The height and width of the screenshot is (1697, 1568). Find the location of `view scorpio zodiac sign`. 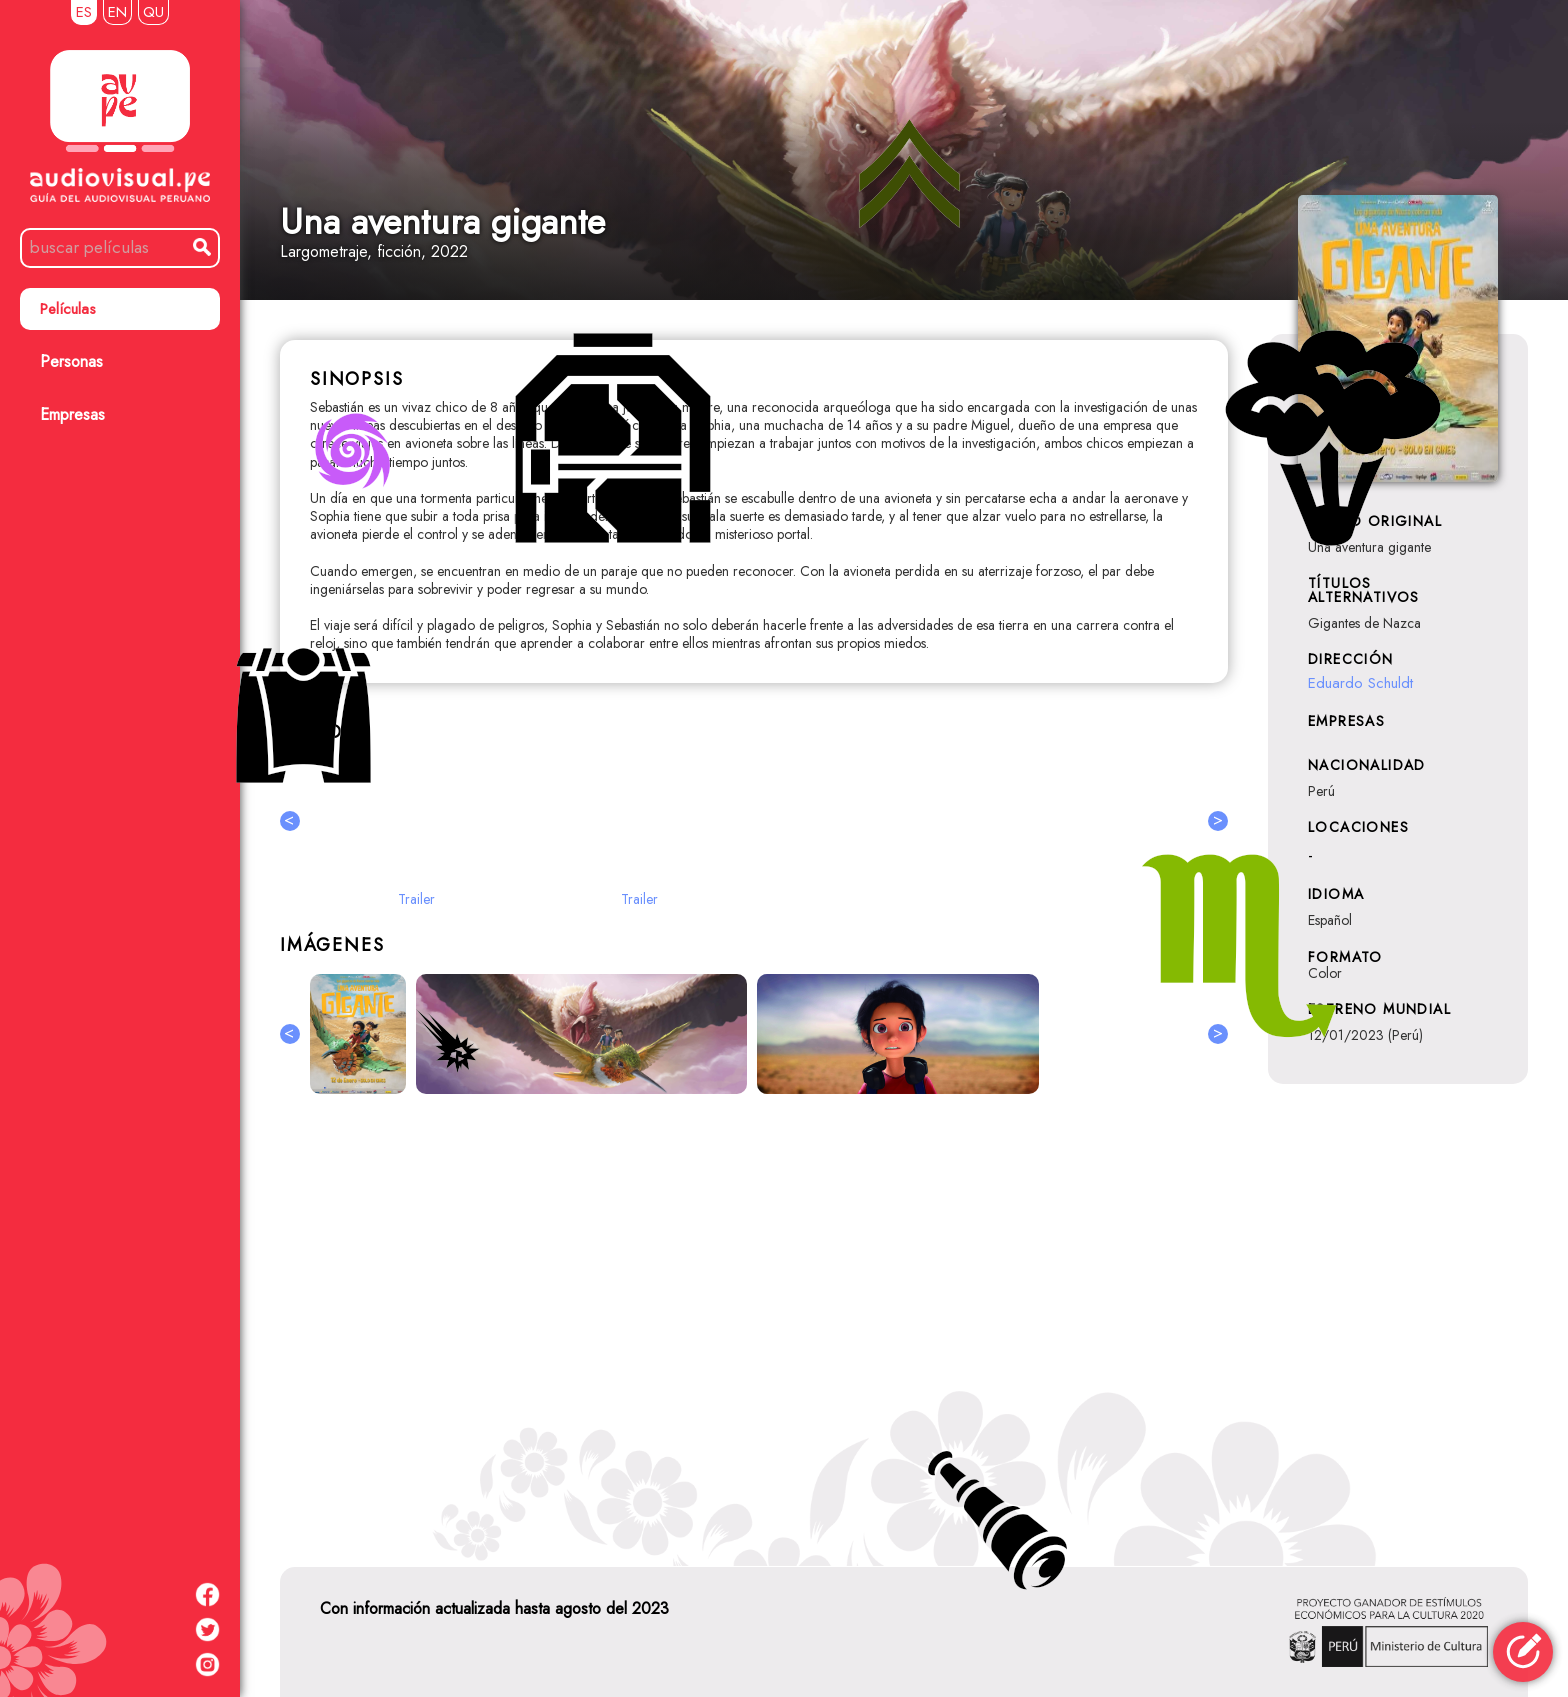

view scorpio zodiac sign is located at coordinates (1239, 949).